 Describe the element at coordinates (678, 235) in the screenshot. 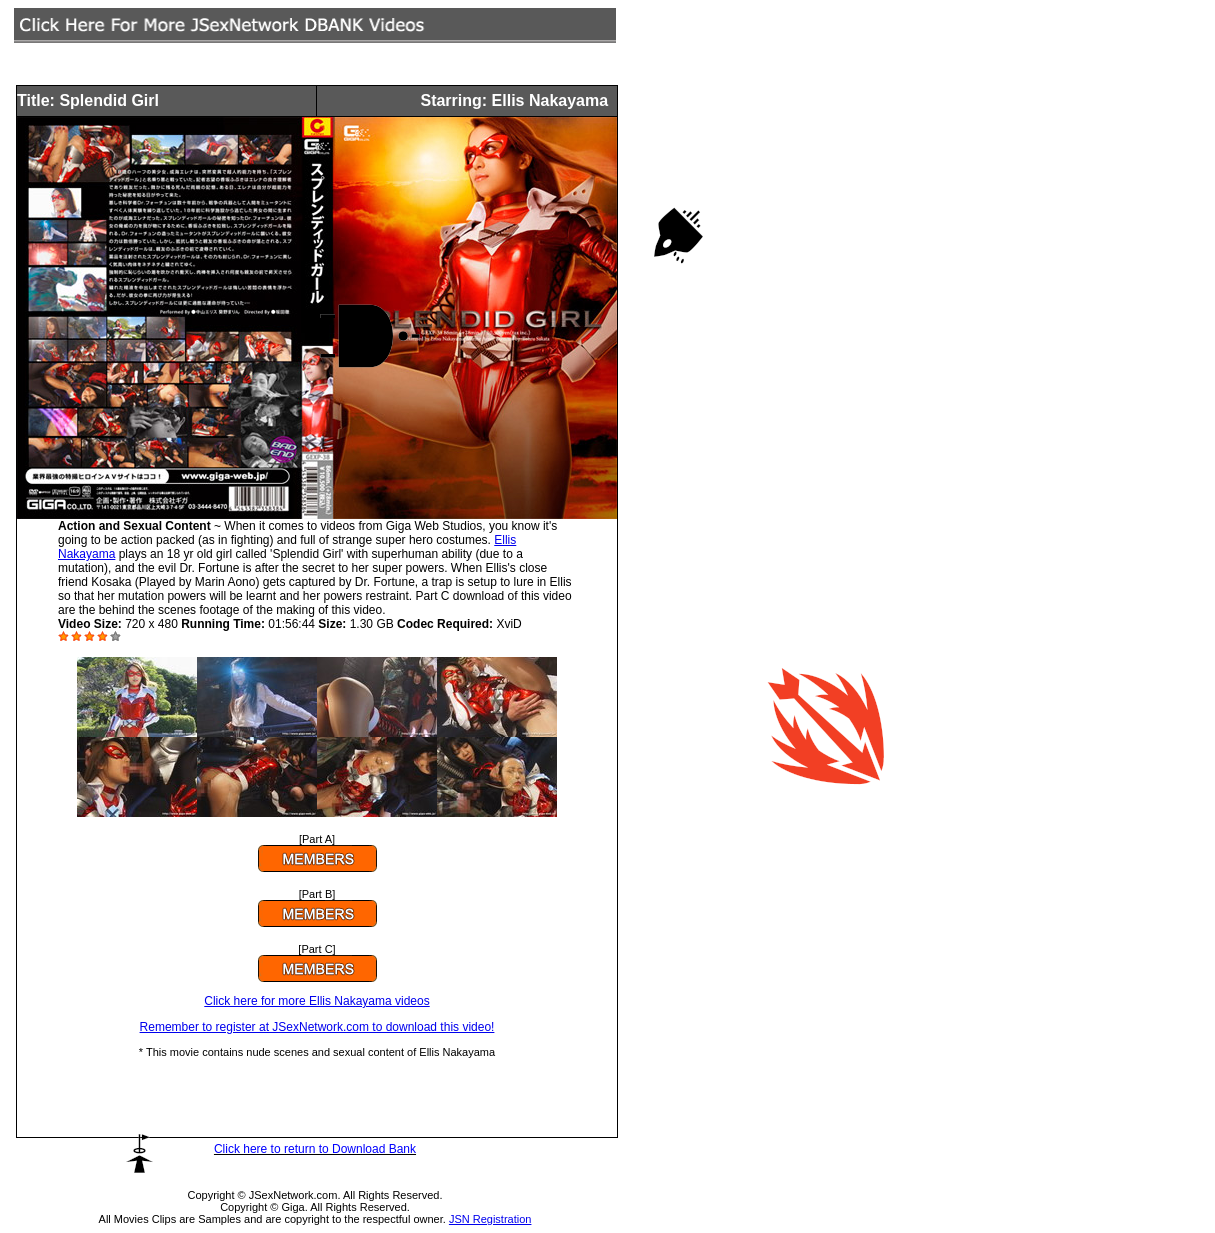

I see `launch bombing run or airstrike action` at that location.